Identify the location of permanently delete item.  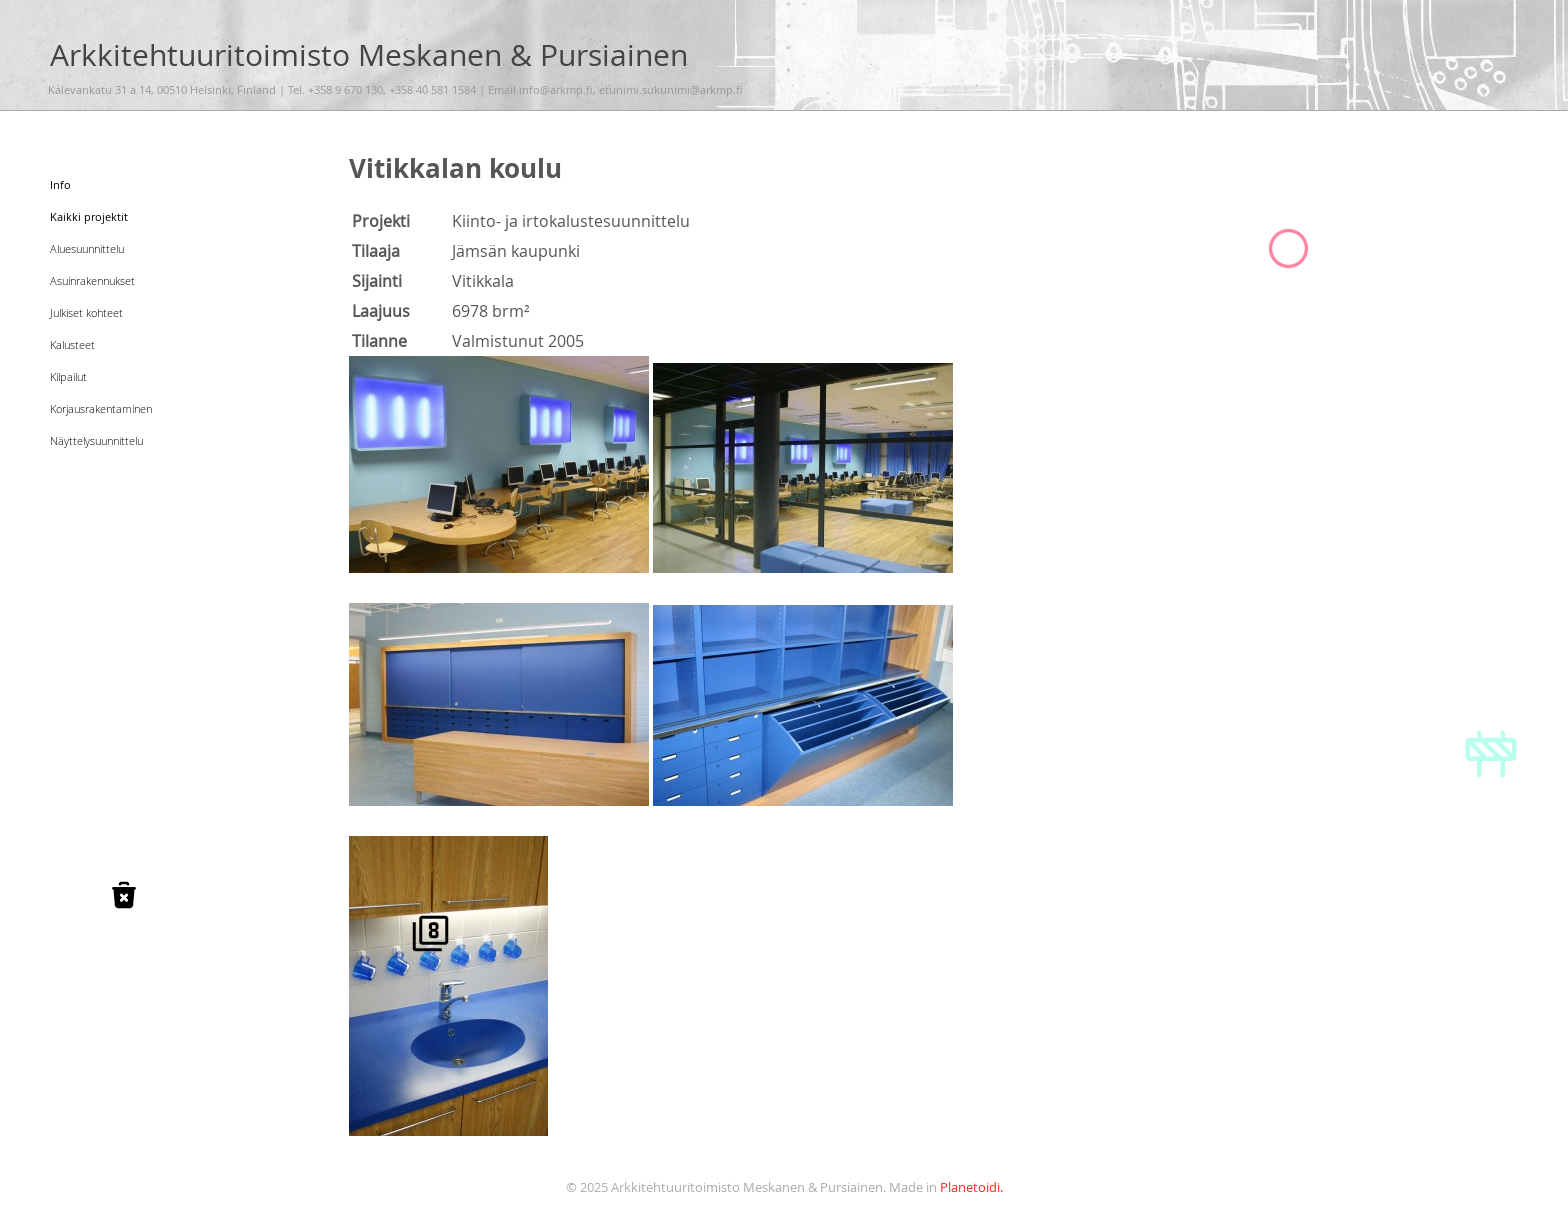
(124, 895).